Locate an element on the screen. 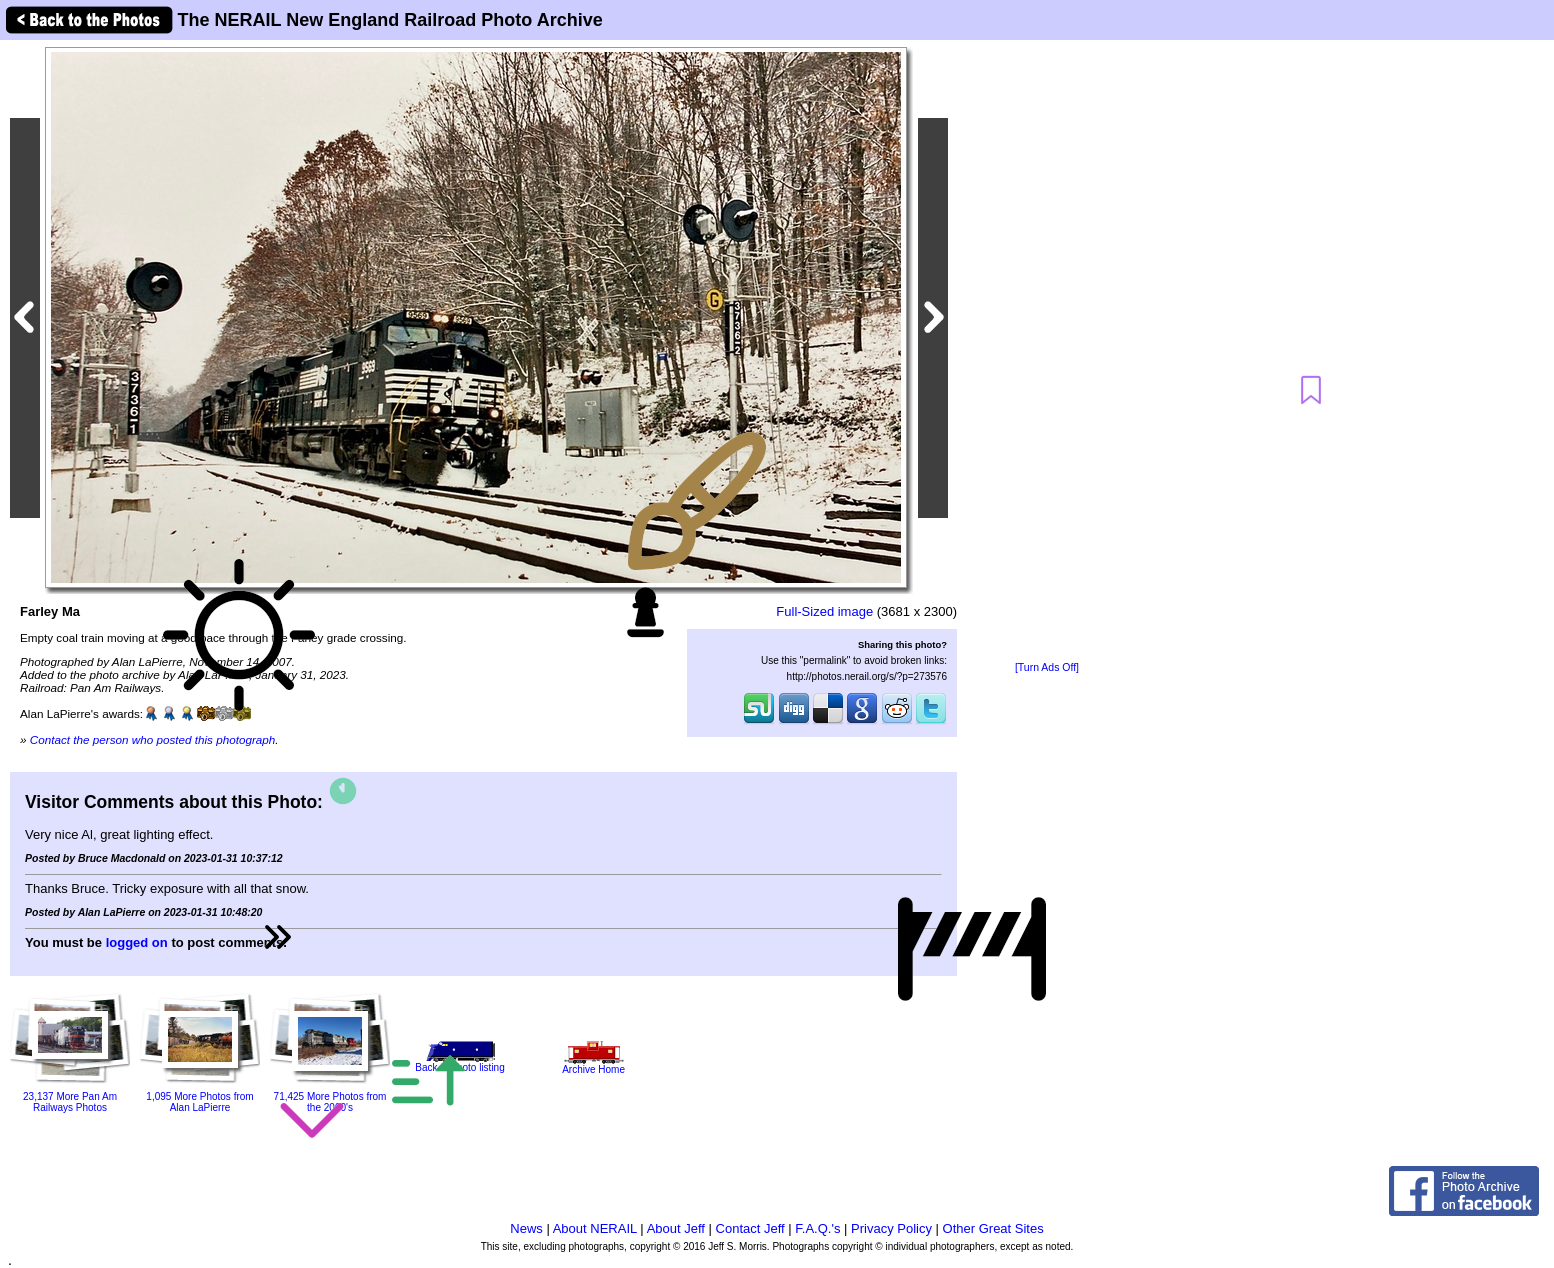 This screenshot has width=1554, height=1268. indicates time at 11 o'clock is located at coordinates (343, 791).